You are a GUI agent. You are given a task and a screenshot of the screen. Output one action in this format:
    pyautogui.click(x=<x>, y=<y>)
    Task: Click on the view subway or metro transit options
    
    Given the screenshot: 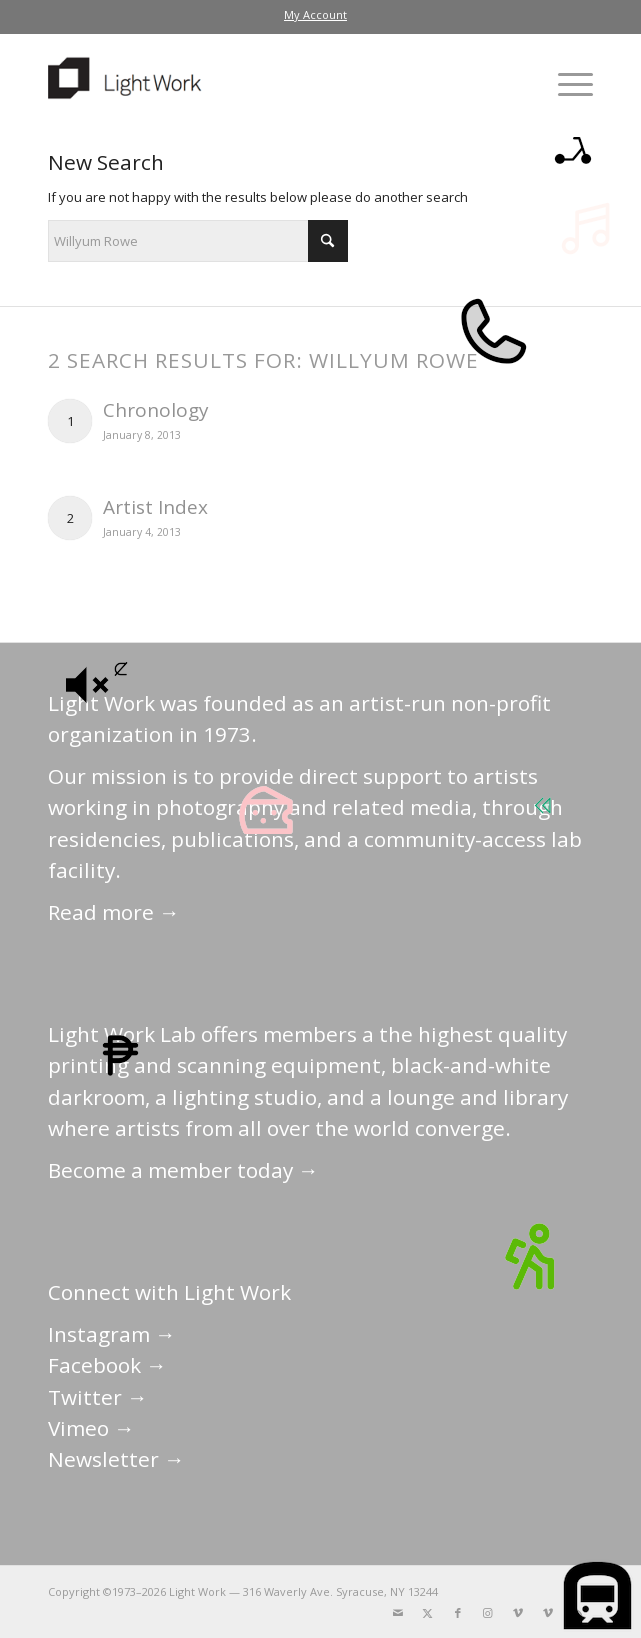 What is the action you would take?
    pyautogui.click(x=597, y=1595)
    